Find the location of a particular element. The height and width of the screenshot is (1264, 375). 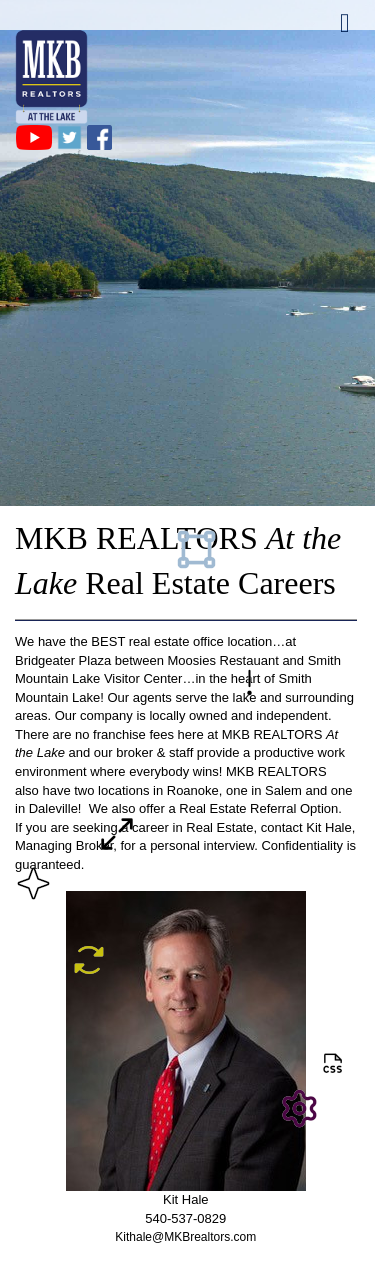

open settings menu is located at coordinates (299, 1108).